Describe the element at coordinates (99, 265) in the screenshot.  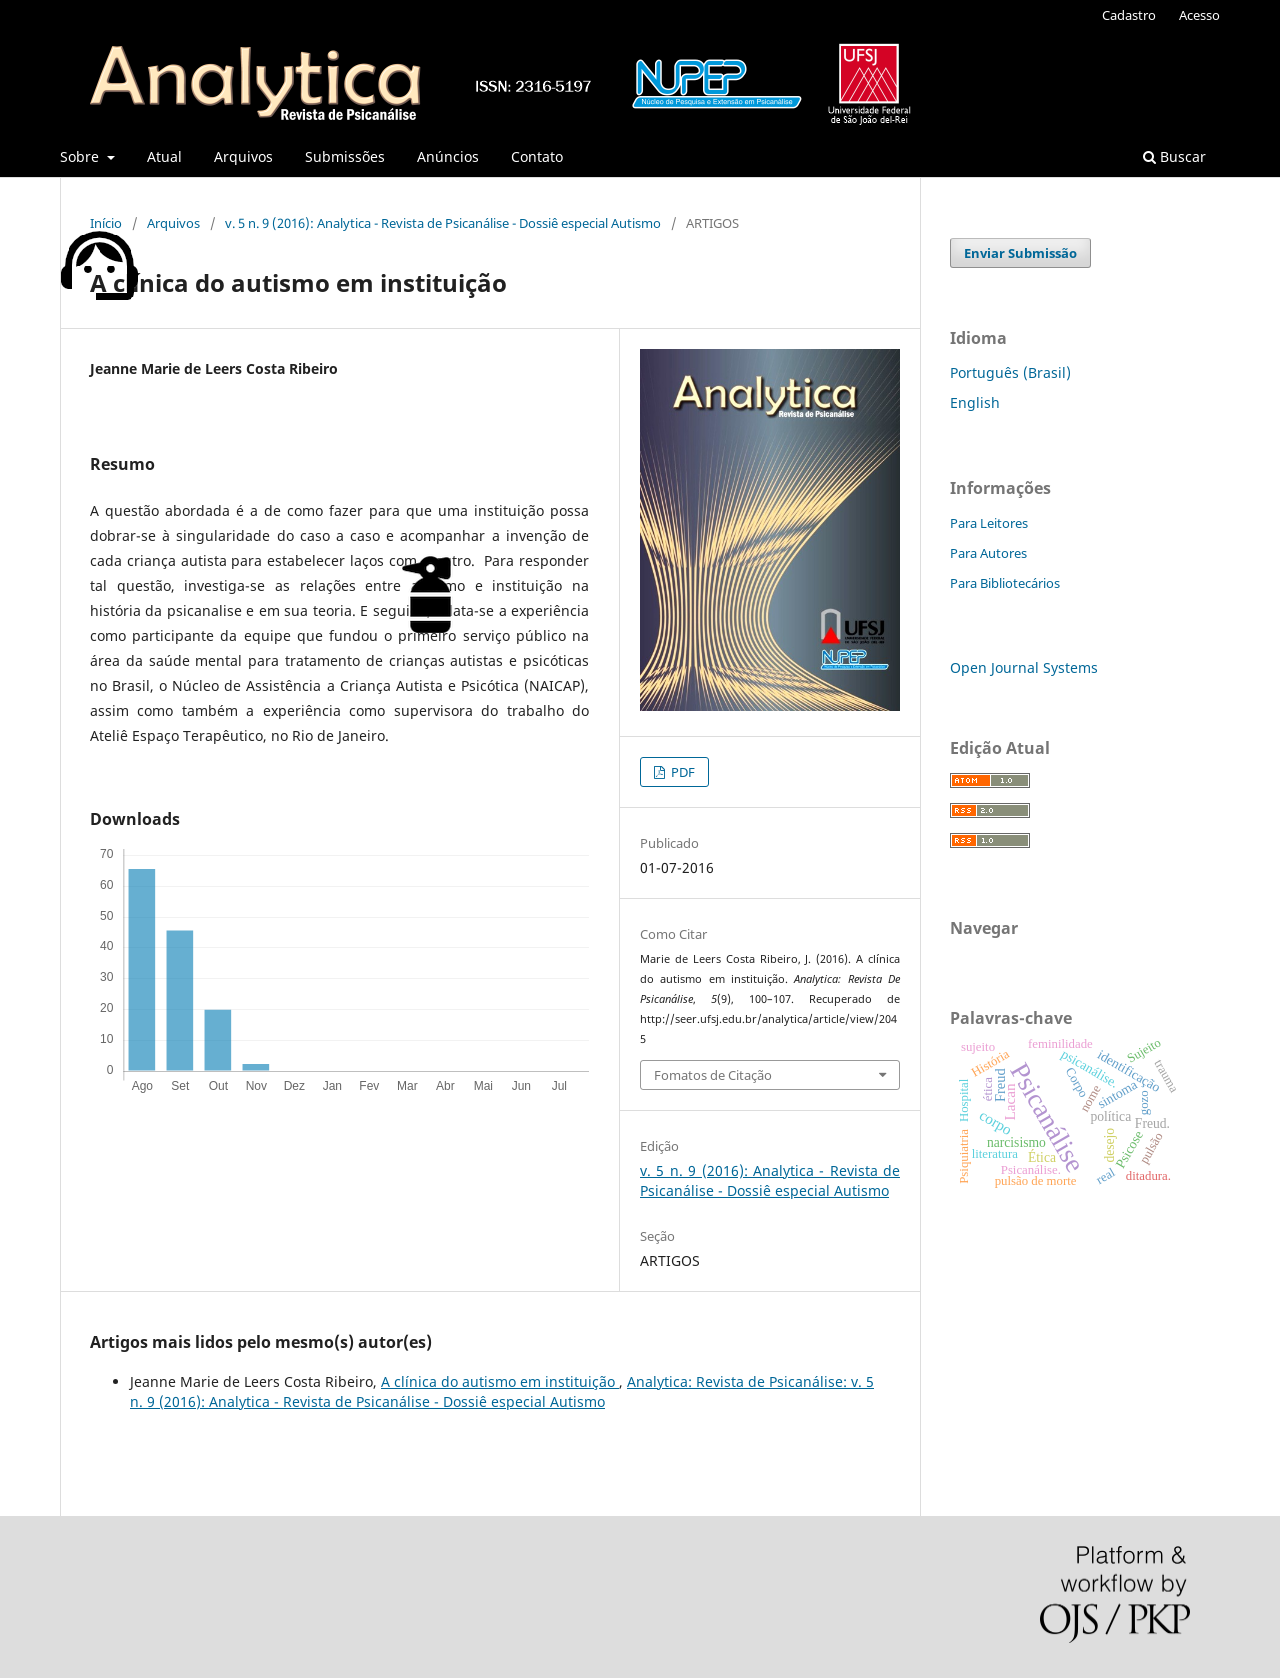
I see `contact customer support` at that location.